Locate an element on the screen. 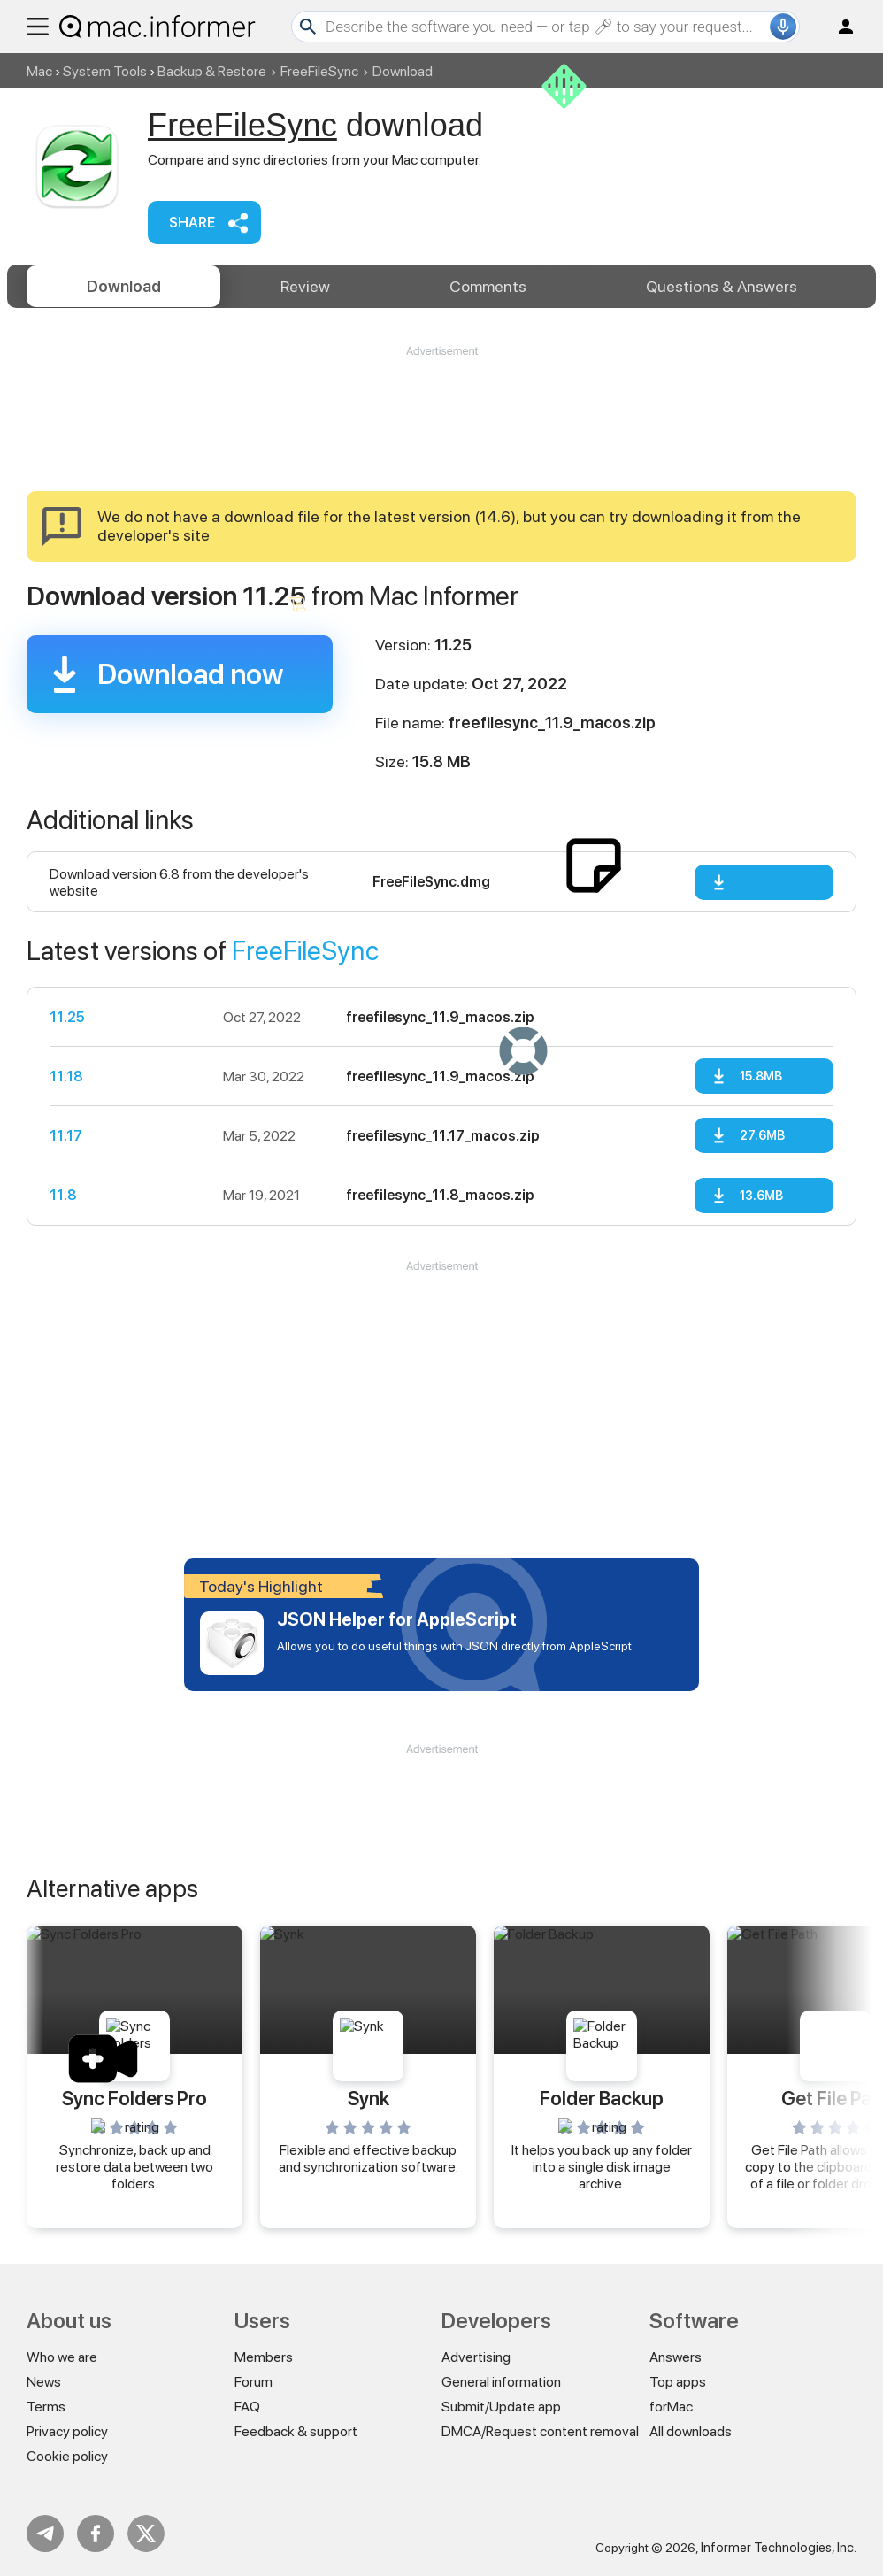  create a new note is located at coordinates (594, 865).